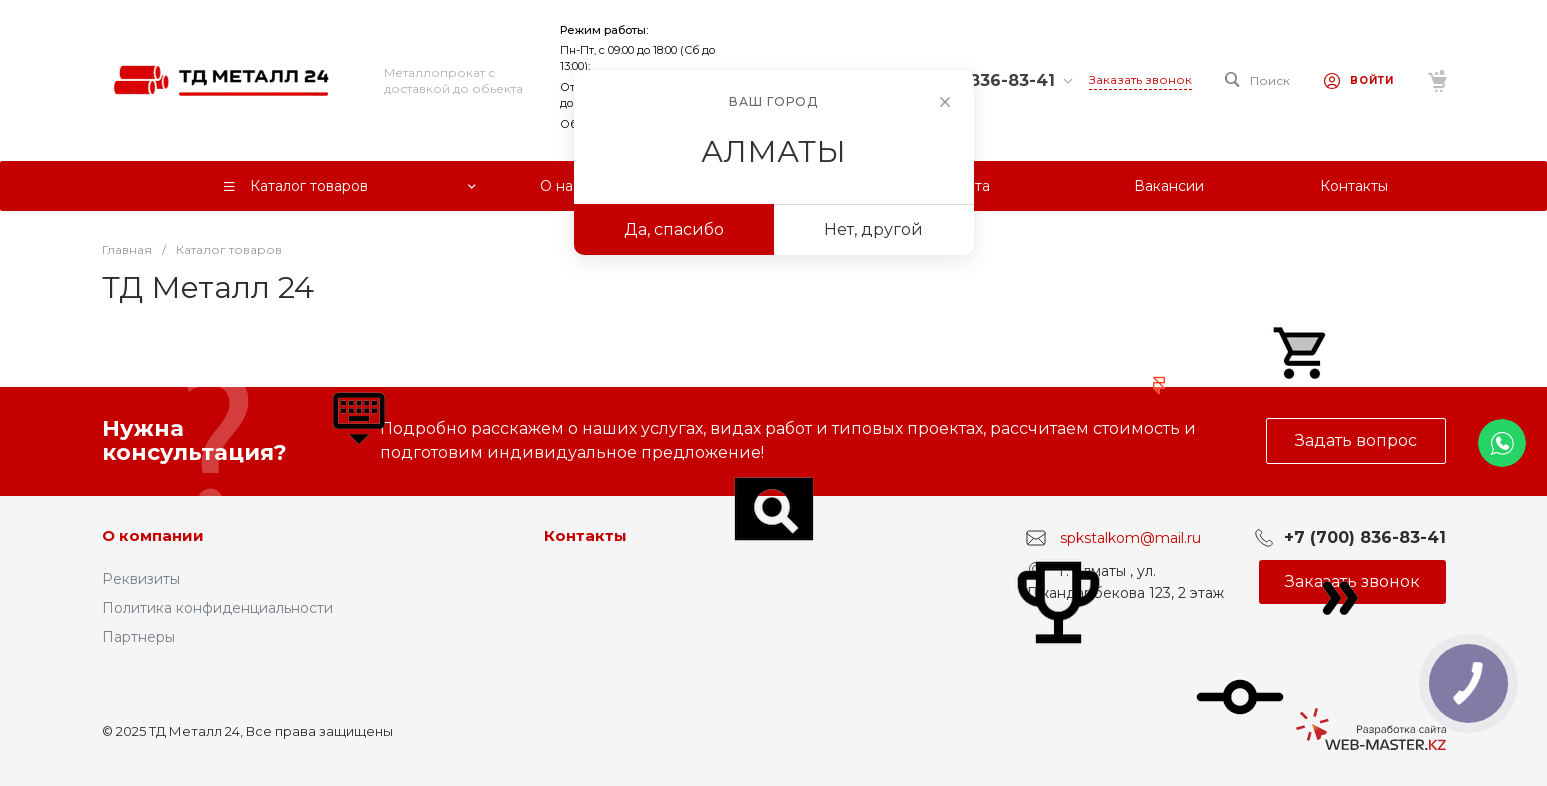 The width and height of the screenshot is (1547, 786). What do you see at coordinates (359, 416) in the screenshot?
I see `hide the on-screen keyboard` at bounding box center [359, 416].